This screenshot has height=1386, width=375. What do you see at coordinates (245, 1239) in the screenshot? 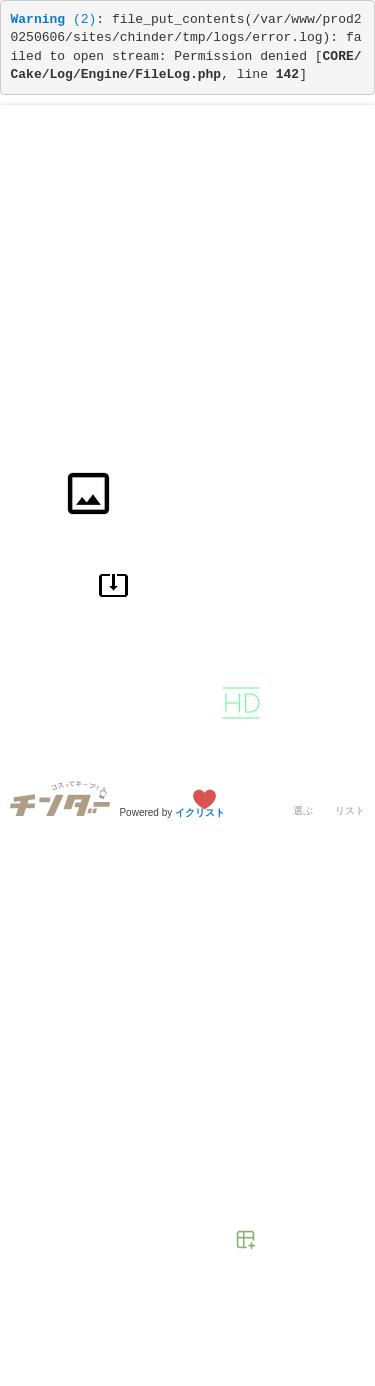
I see `add a new table or spreadsheet` at bounding box center [245, 1239].